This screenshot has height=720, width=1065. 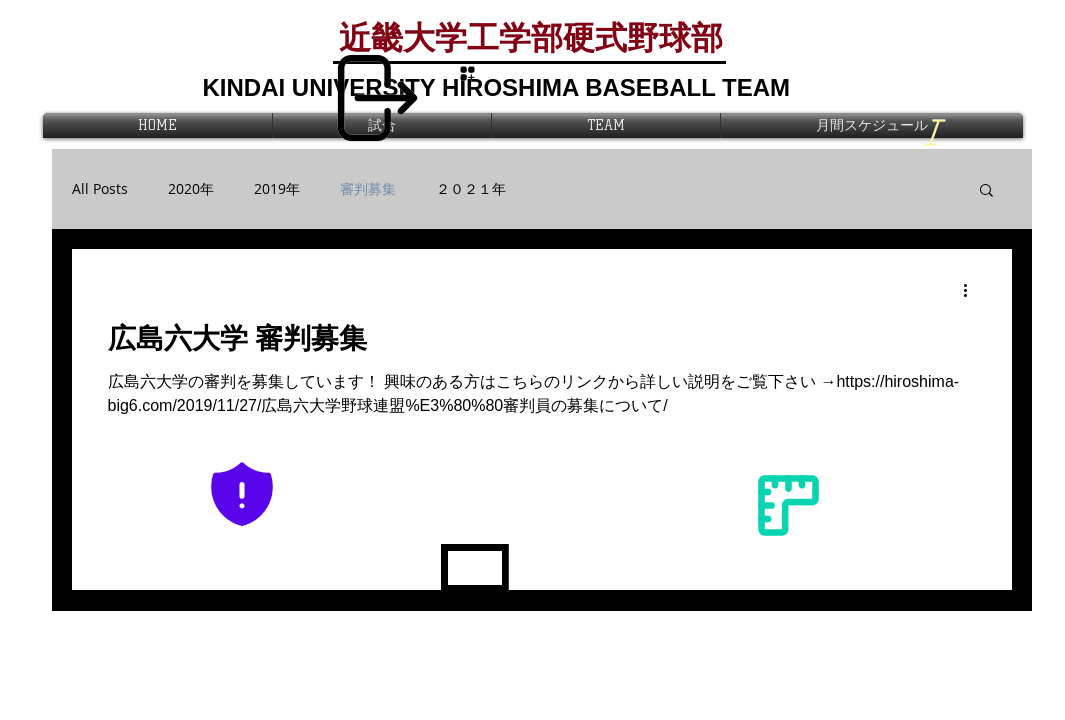 What do you see at coordinates (934, 132) in the screenshot?
I see `apply italic formatting to selected text` at bounding box center [934, 132].